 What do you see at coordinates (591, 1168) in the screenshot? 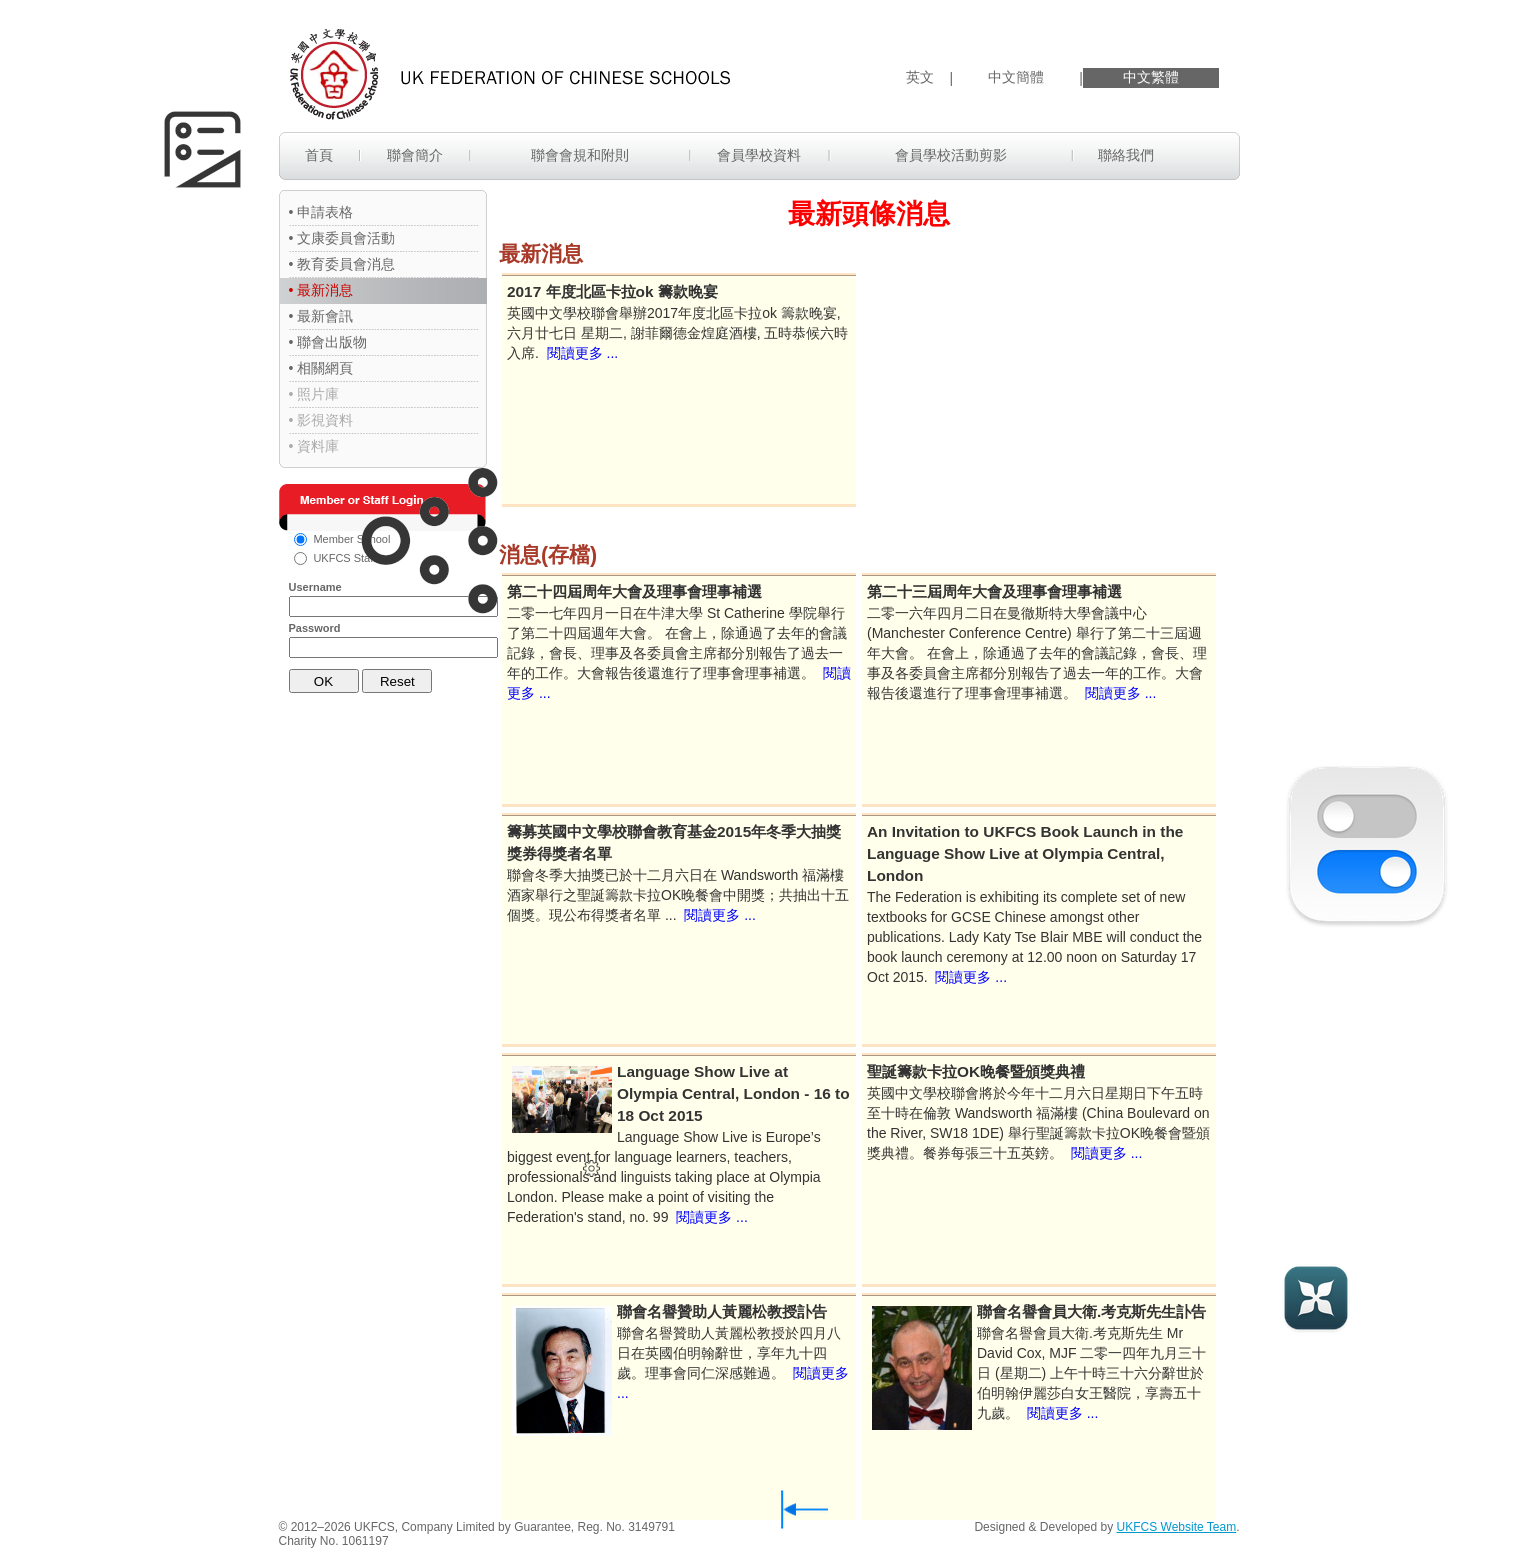
I see `access application settings or preferences` at bounding box center [591, 1168].